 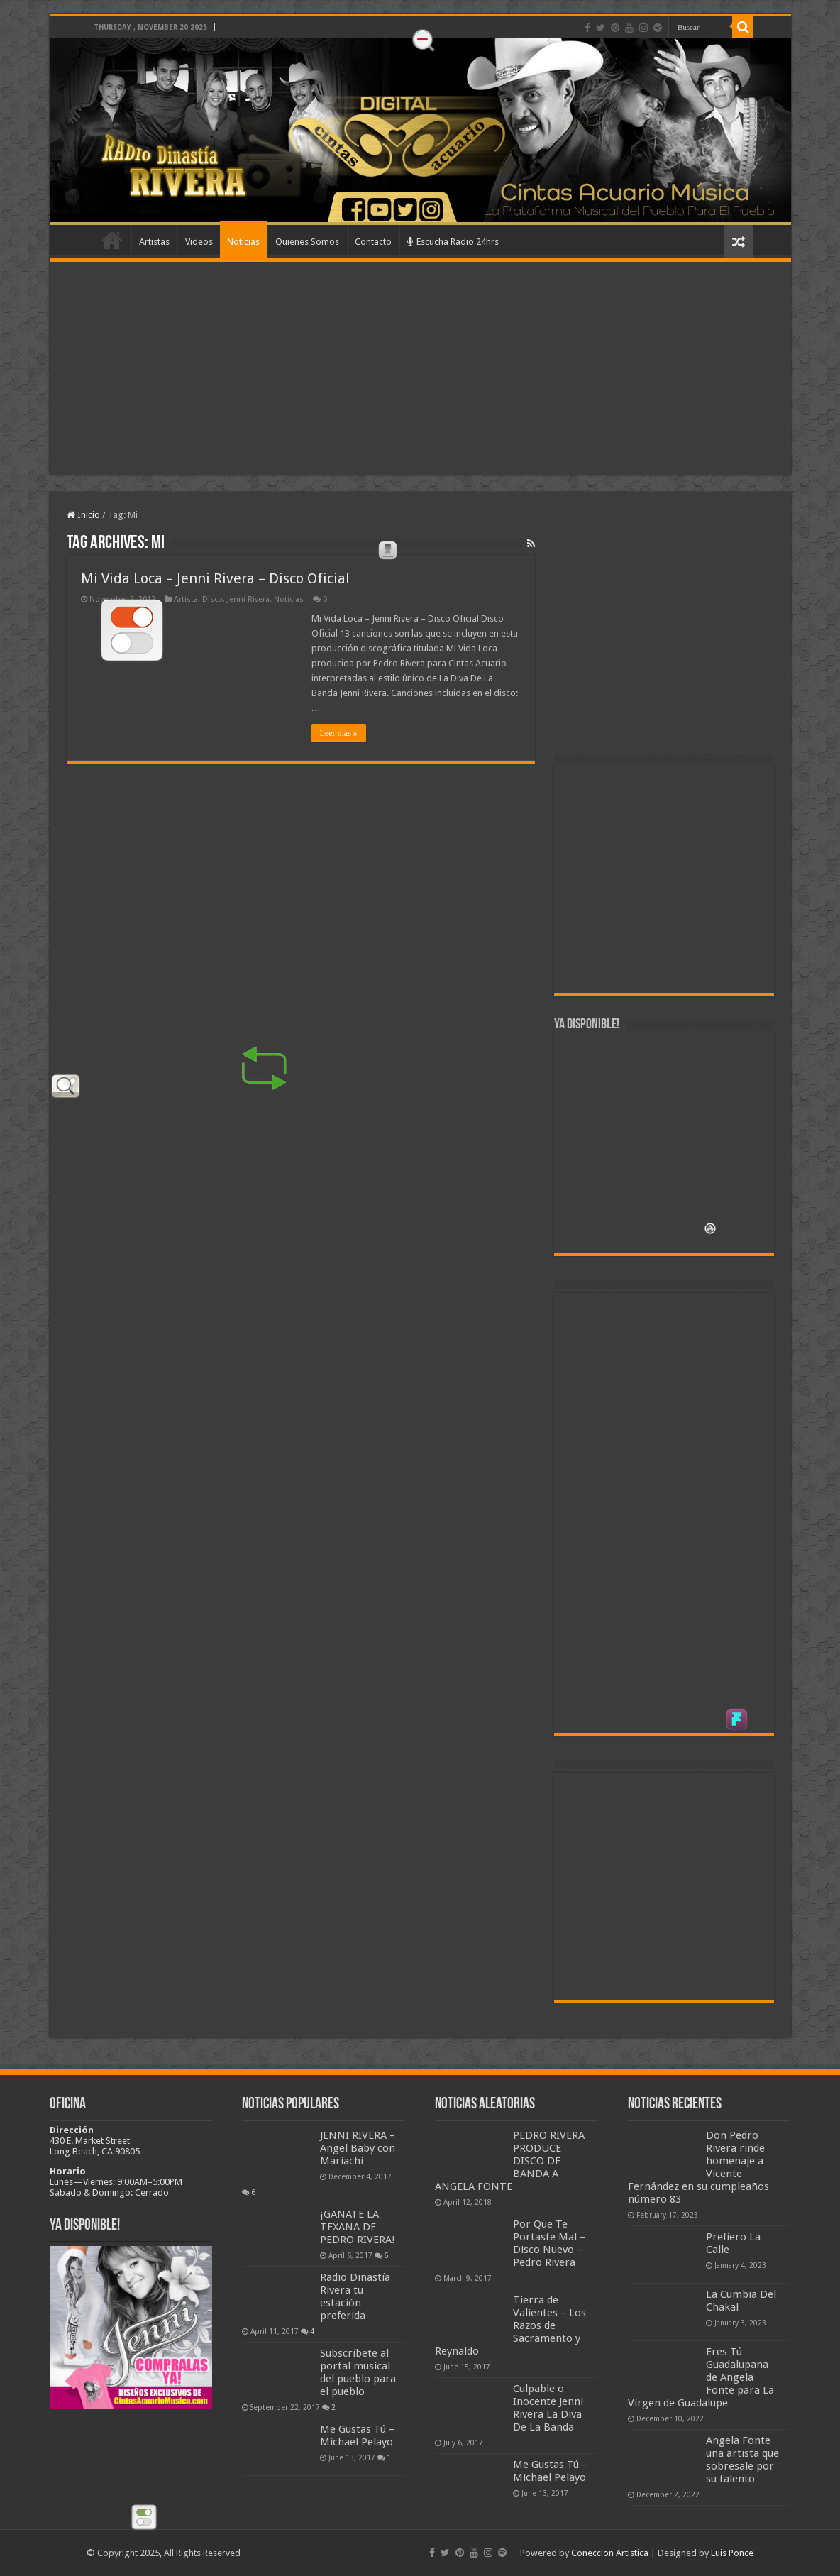 What do you see at coordinates (424, 40) in the screenshot?
I see `zoom out of the current view` at bounding box center [424, 40].